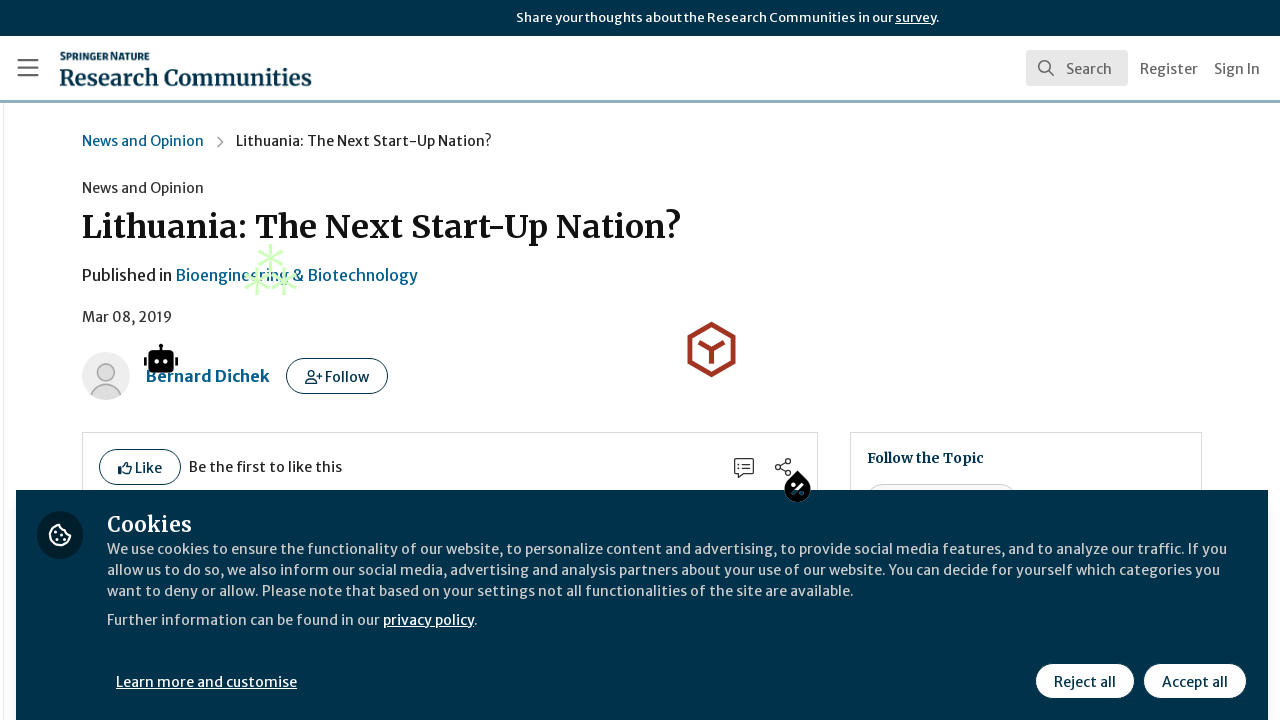 Image resolution: width=1280 pixels, height=720 pixels. I want to click on access AI assistant or chatbot features, so click(161, 360).